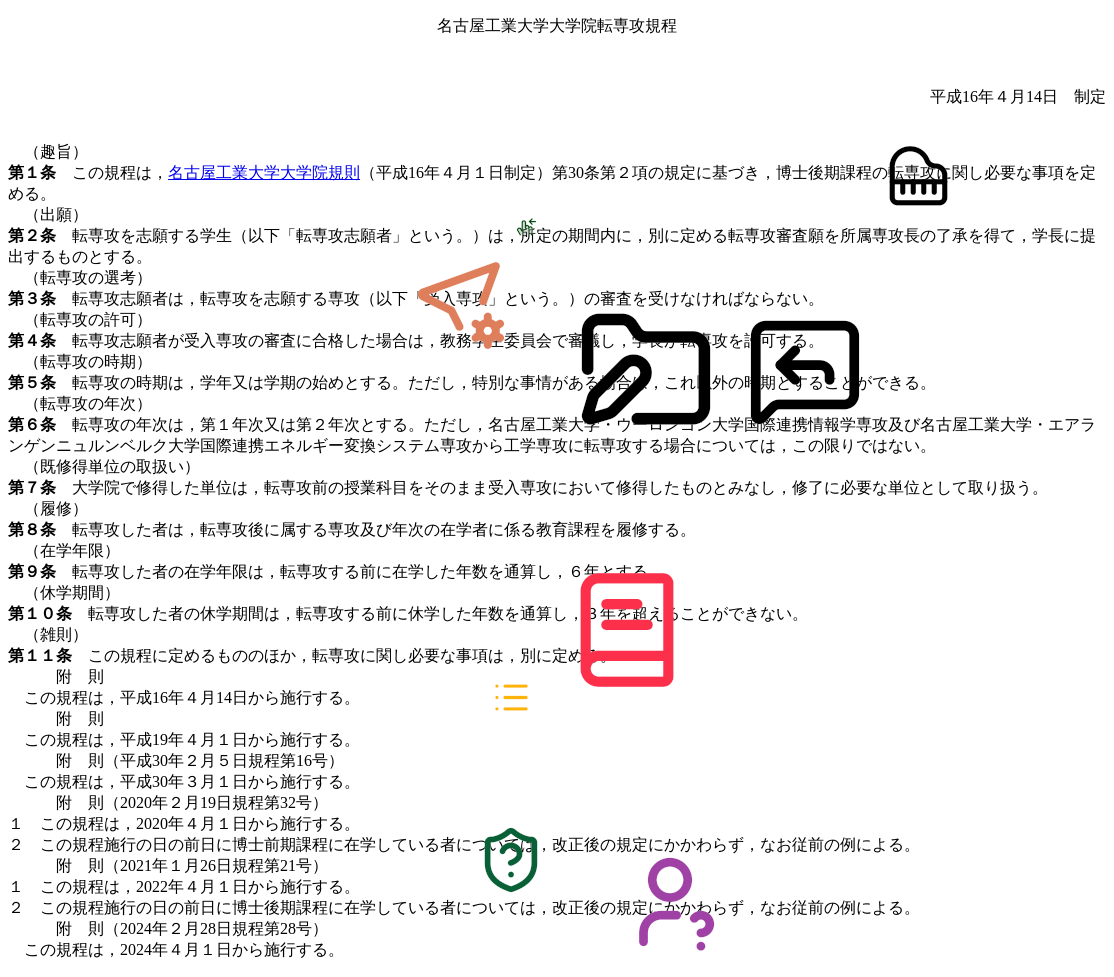 This screenshot has height=977, width=1114. I want to click on access security help or FAQ, so click(511, 860).